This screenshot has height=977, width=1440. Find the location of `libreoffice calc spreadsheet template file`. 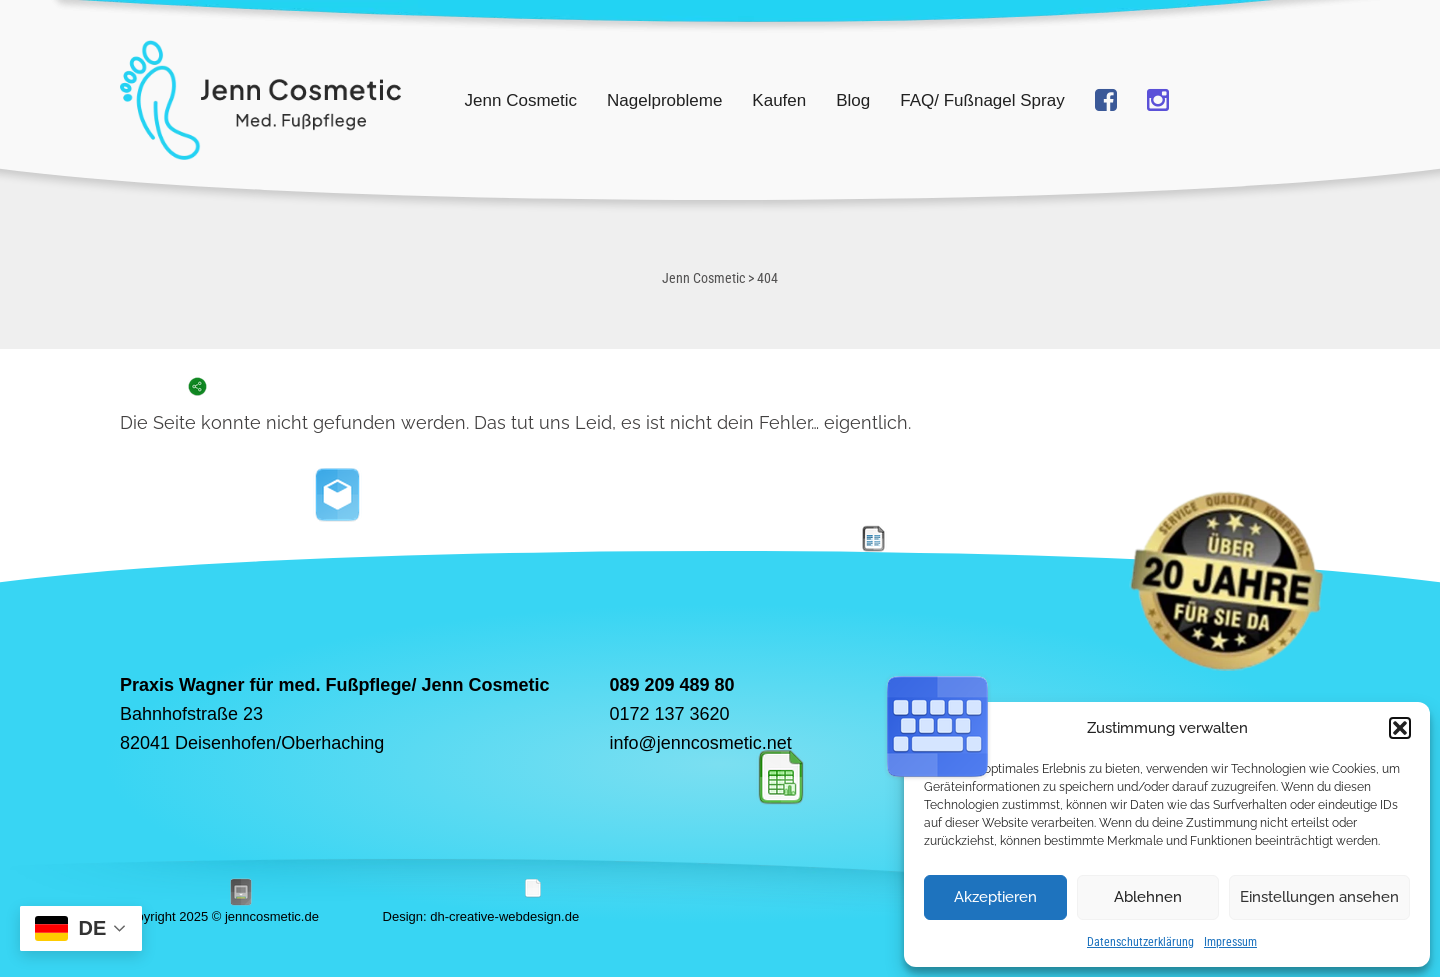

libreoffice calc spreadsheet template file is located at coordinates (781, 777).